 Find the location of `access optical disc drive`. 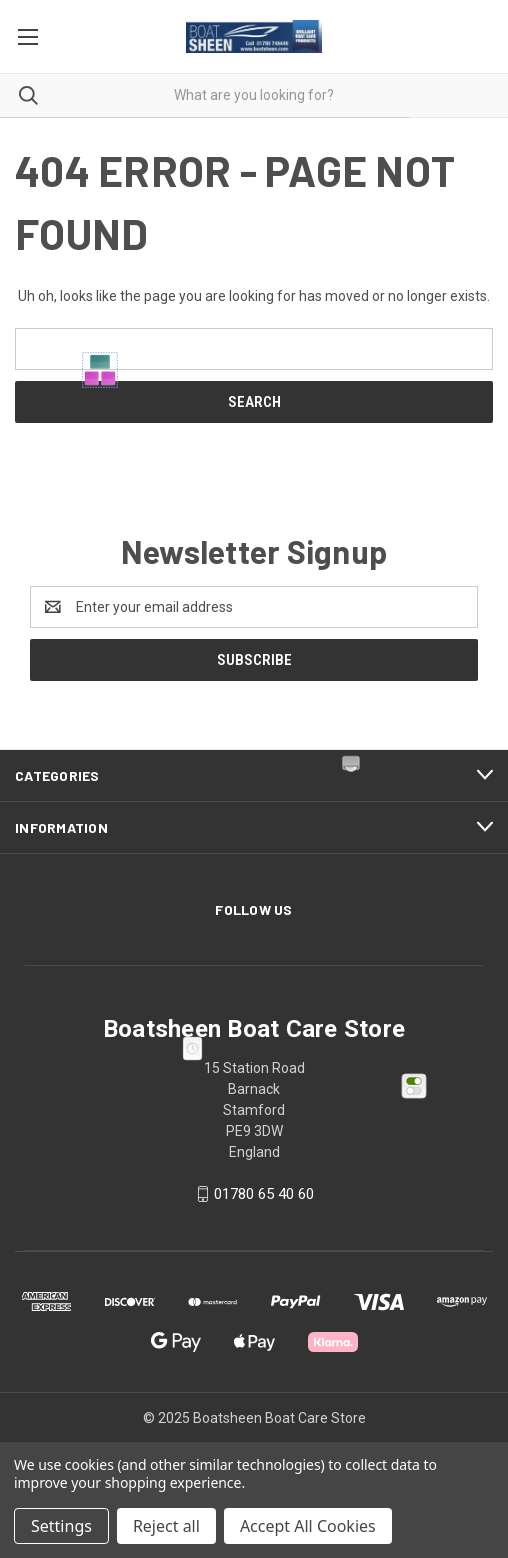

access optical disc drive is located at coordinates (351, 763).